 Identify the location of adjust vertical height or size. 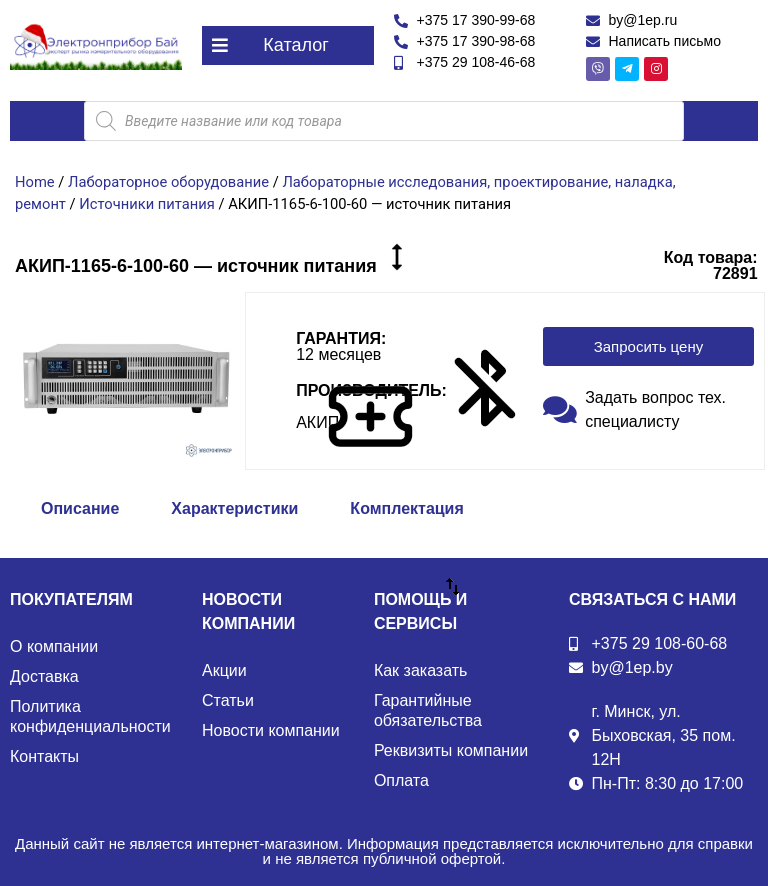
(397, 257).